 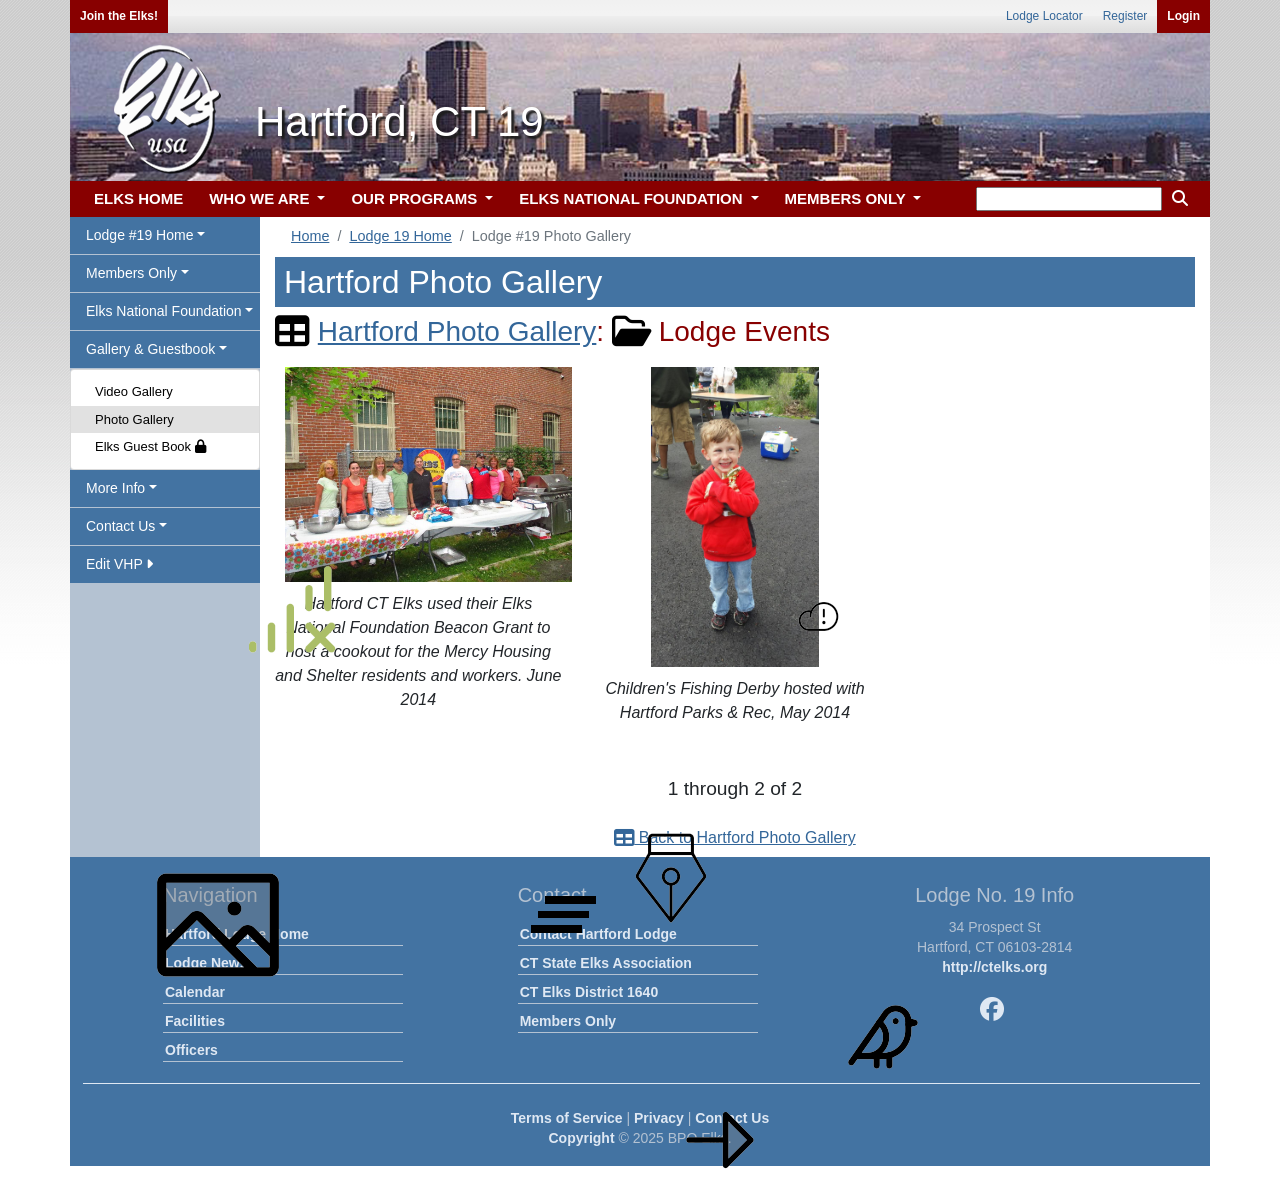 What do you see at coordinates (563, 914) in the screenshot?
I see `clear all notifications or messages` at bounding box center [563, 914].